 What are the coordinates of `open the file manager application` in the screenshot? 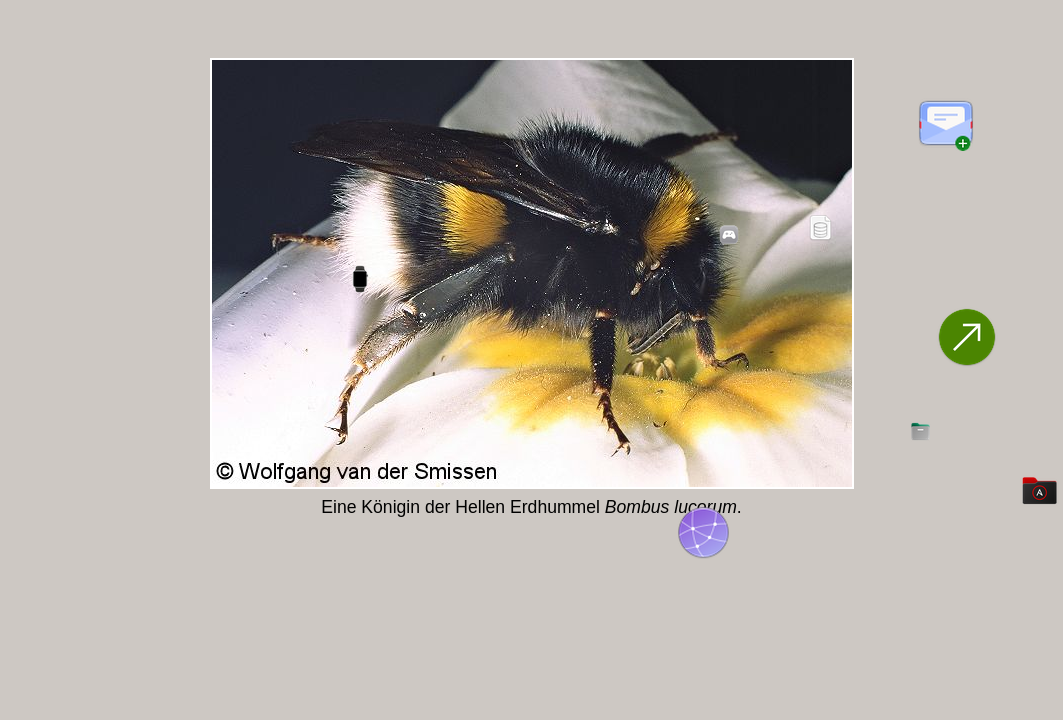 It's located at (920, 431).